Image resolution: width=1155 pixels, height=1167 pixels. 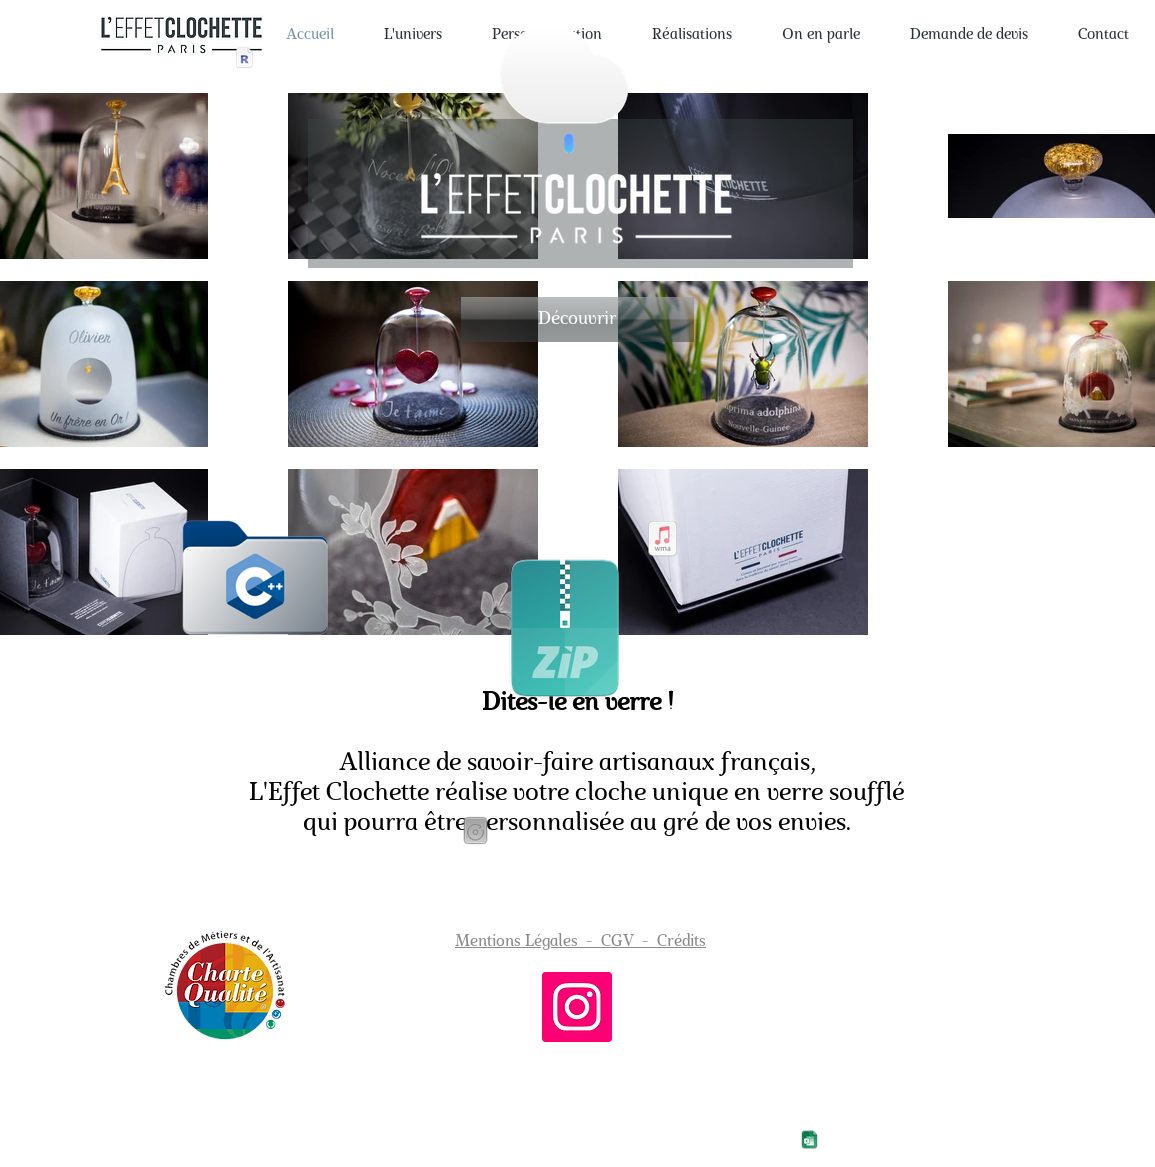 I want to click on a windows media audio file, so click(x=662, y=538).